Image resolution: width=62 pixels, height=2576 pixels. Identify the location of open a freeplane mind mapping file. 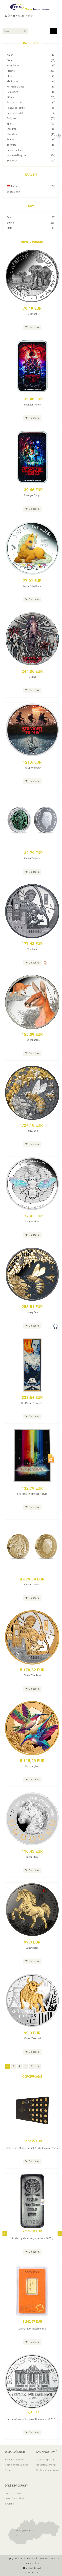
(51, 1458).